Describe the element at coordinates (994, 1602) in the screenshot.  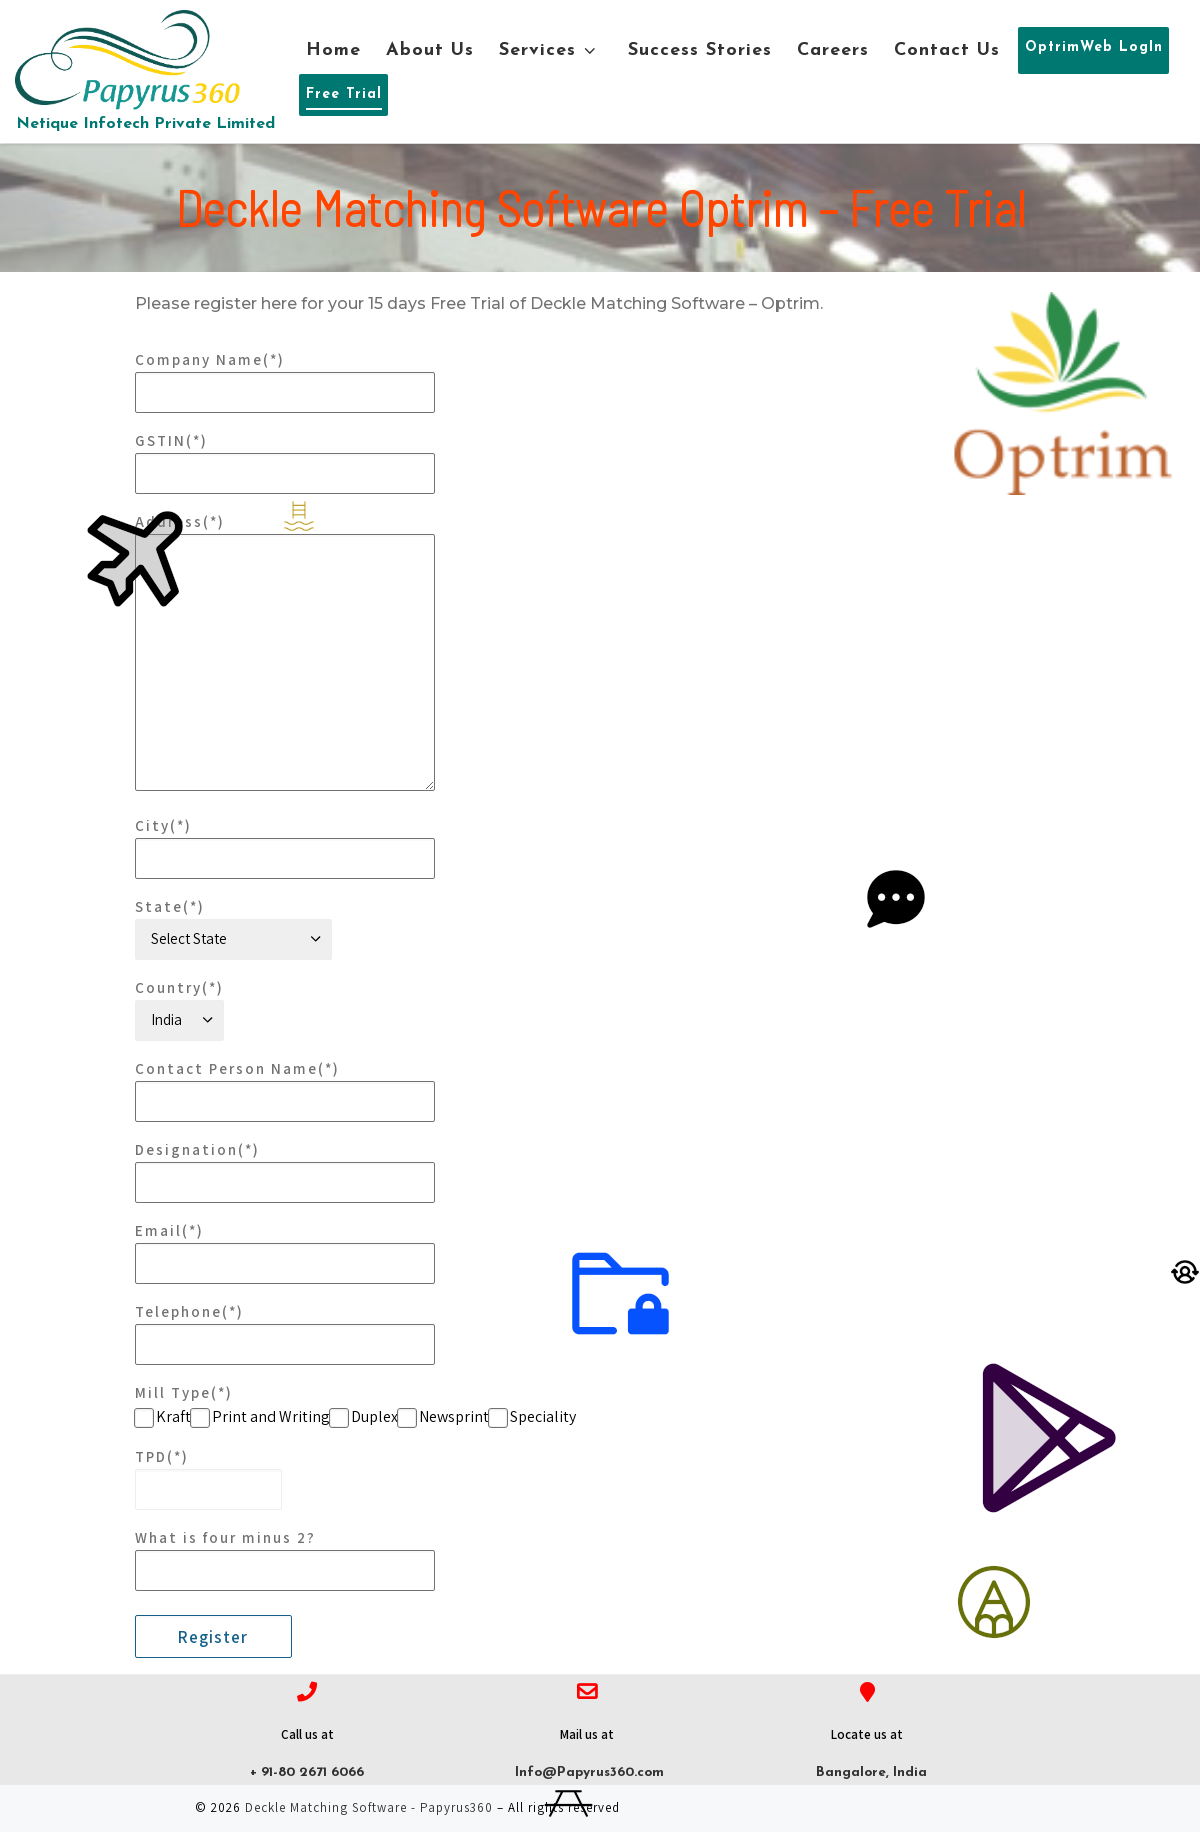
I see `edit your profile` at that location.